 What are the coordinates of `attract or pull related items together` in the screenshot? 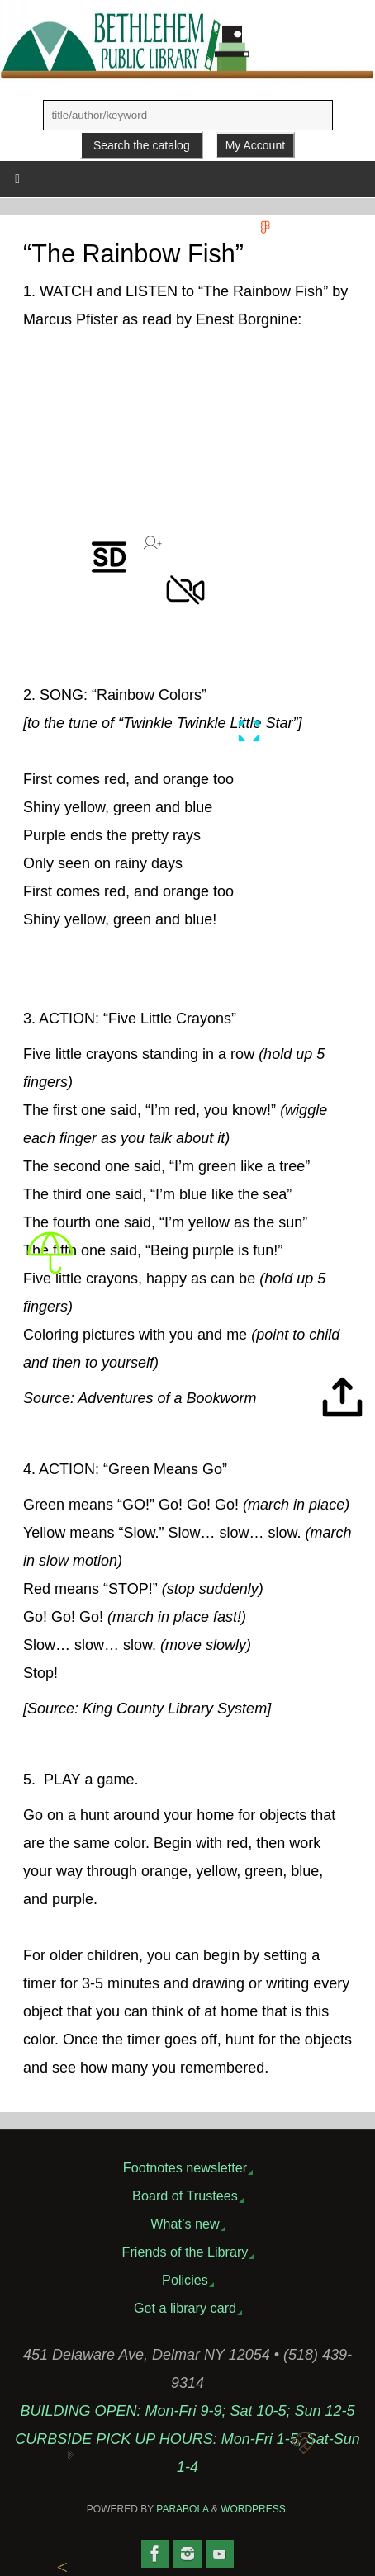 It's located at (303, 2442).